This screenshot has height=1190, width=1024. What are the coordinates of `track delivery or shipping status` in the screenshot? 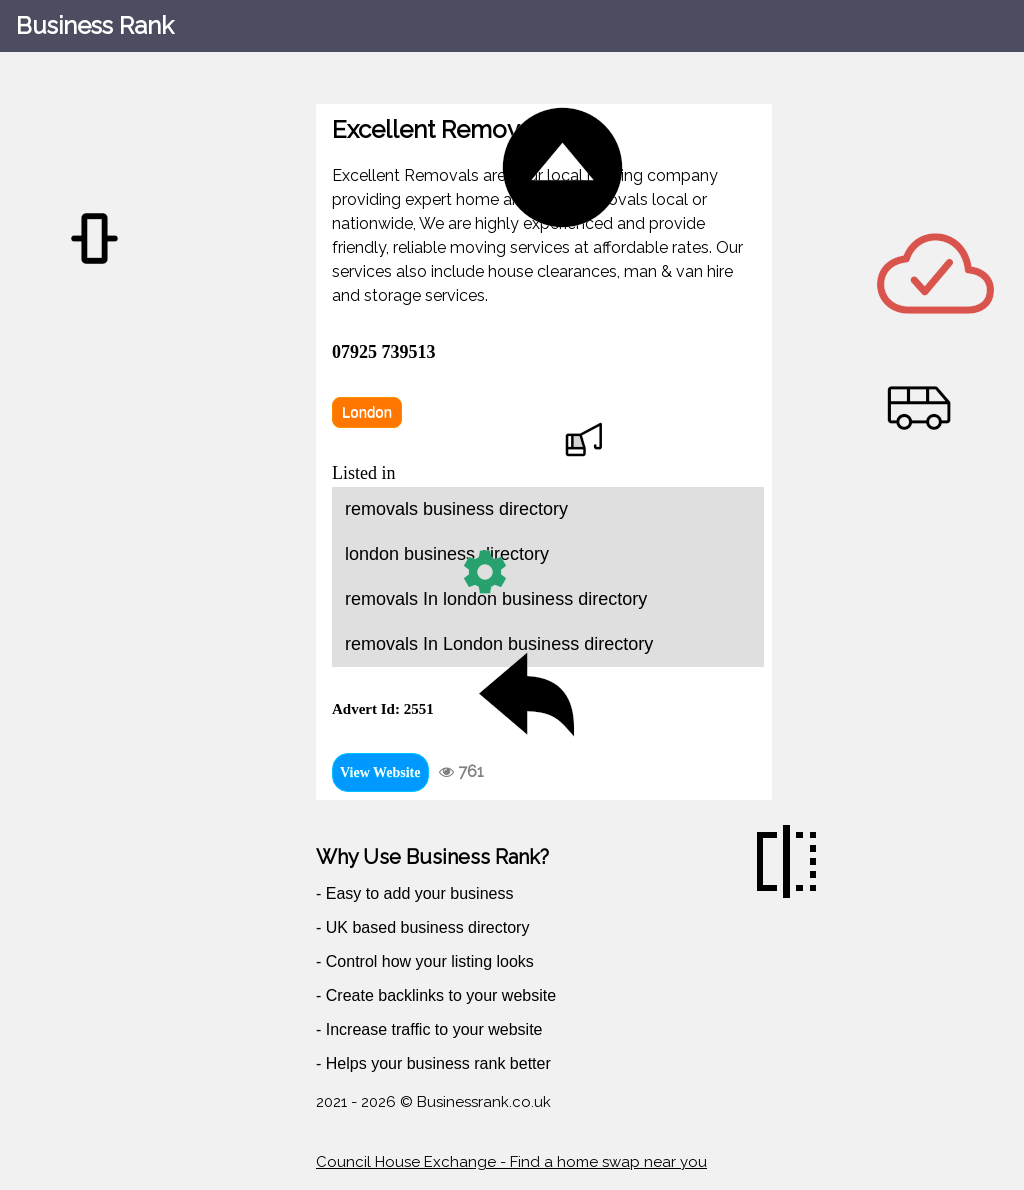 It's located at (917, 407).